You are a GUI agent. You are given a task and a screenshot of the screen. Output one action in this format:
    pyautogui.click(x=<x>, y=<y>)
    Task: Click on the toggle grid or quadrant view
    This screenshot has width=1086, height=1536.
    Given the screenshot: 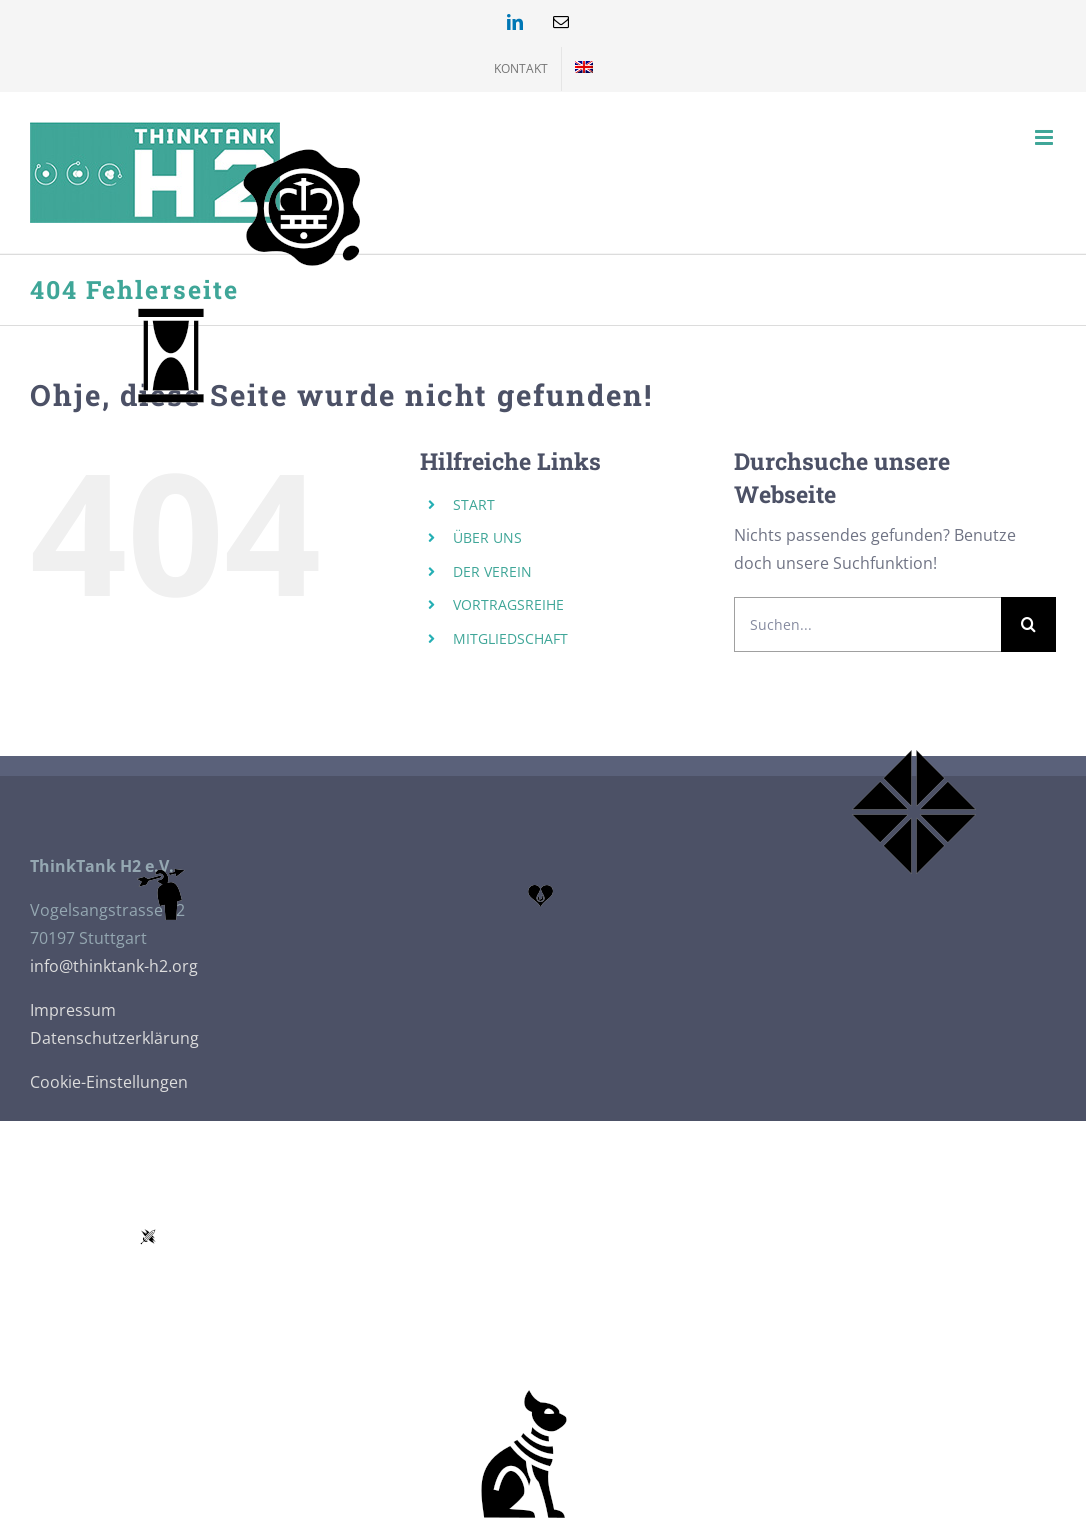 What is the action you would take?
    pyautogui.click(x=914, y=812)
    